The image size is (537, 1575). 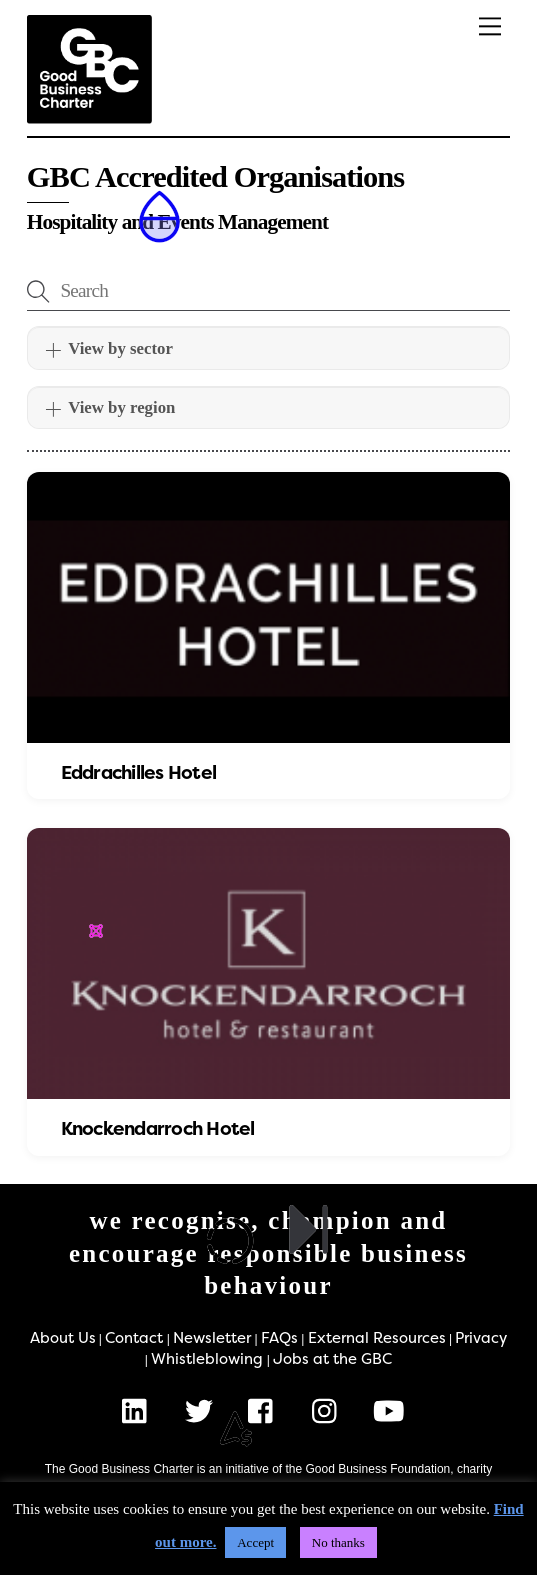 I want to click on view full network topology, so click(x=96, y=931).